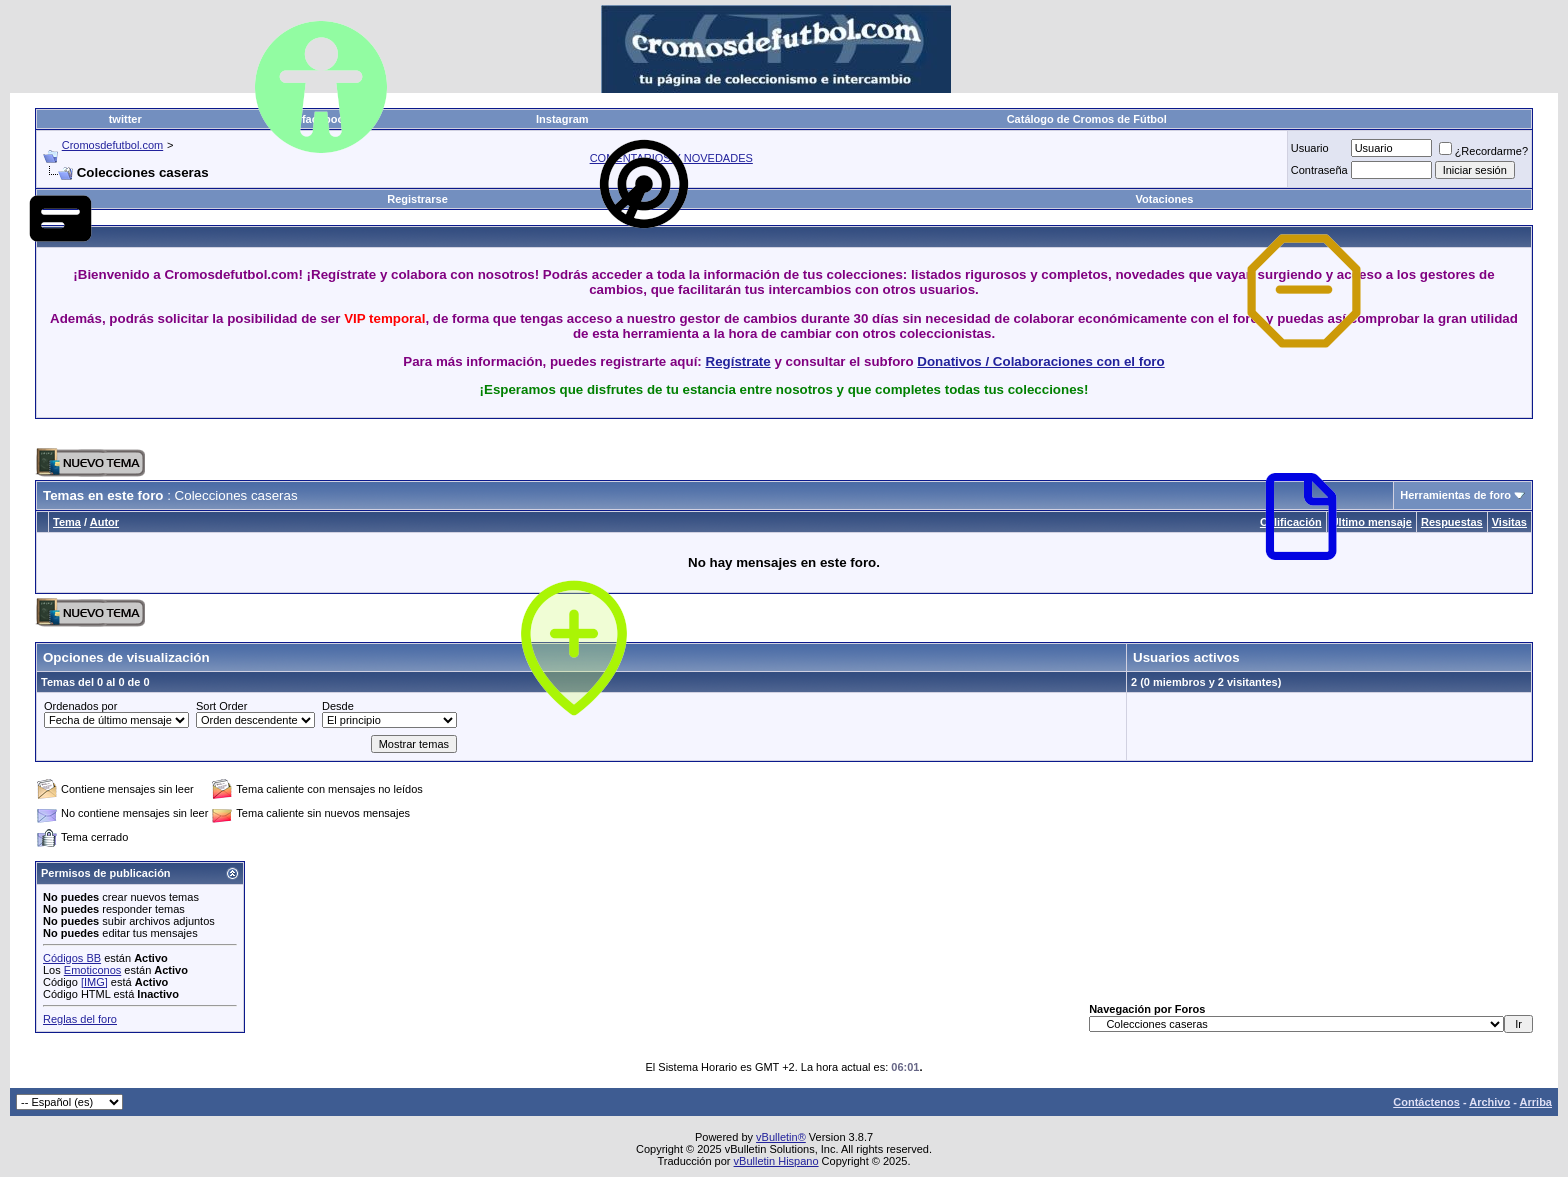 Image resolution: width=1568 pixels, height=1177 pixels. I want to click on enable accessibility features, so click(321, 87).